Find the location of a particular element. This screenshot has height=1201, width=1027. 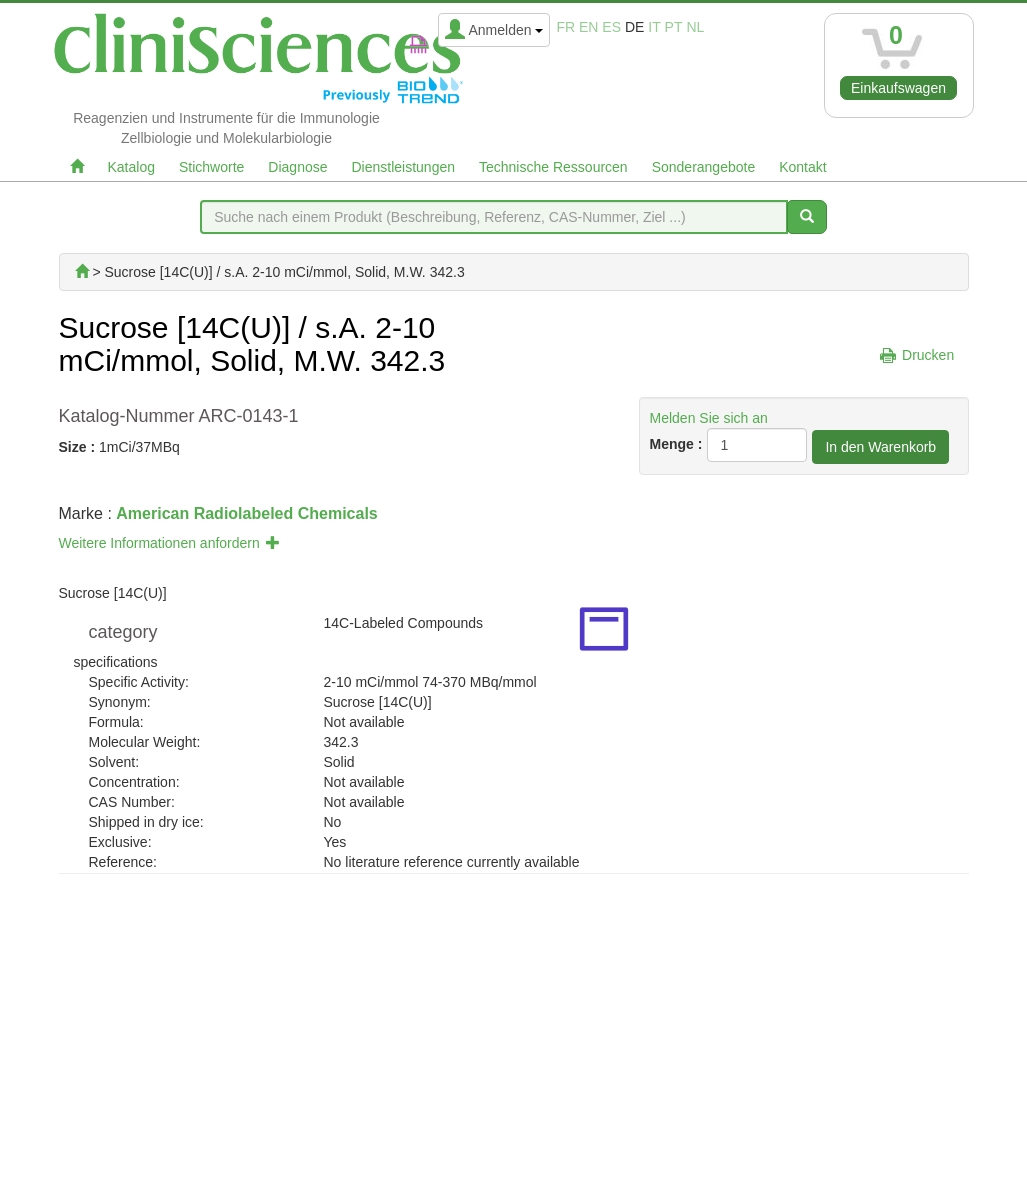

permanently delete a document is located at coordinates (418, 44).